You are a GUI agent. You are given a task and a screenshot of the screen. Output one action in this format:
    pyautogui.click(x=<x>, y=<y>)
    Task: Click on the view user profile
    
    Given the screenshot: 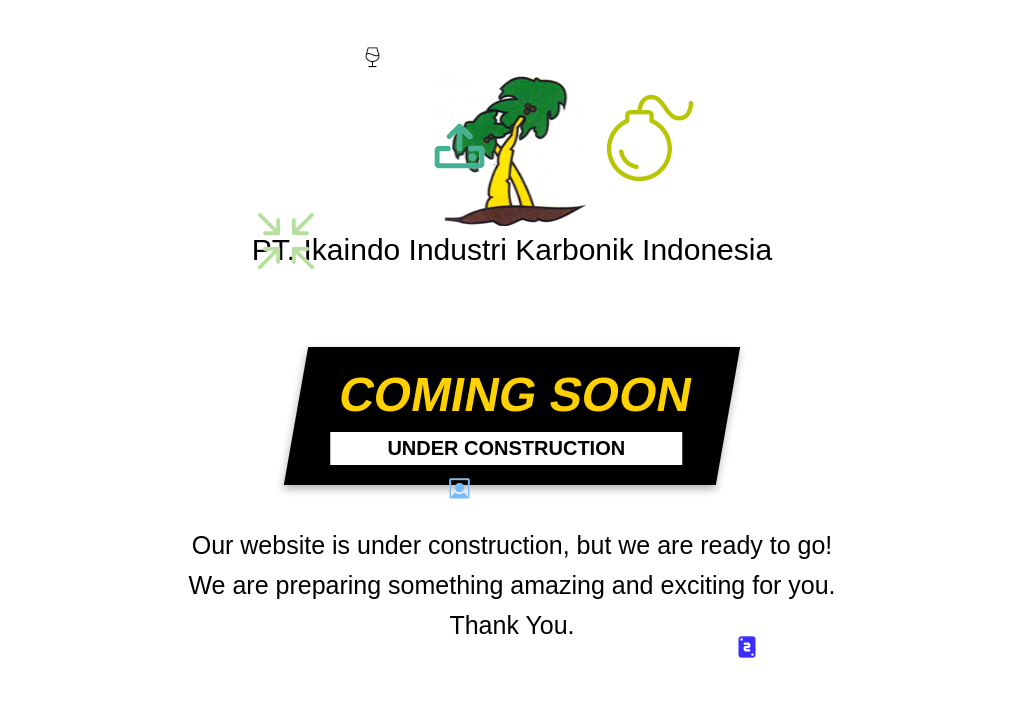 What is the action you would take?
    pyautogui.click(x=459, y=488)
    